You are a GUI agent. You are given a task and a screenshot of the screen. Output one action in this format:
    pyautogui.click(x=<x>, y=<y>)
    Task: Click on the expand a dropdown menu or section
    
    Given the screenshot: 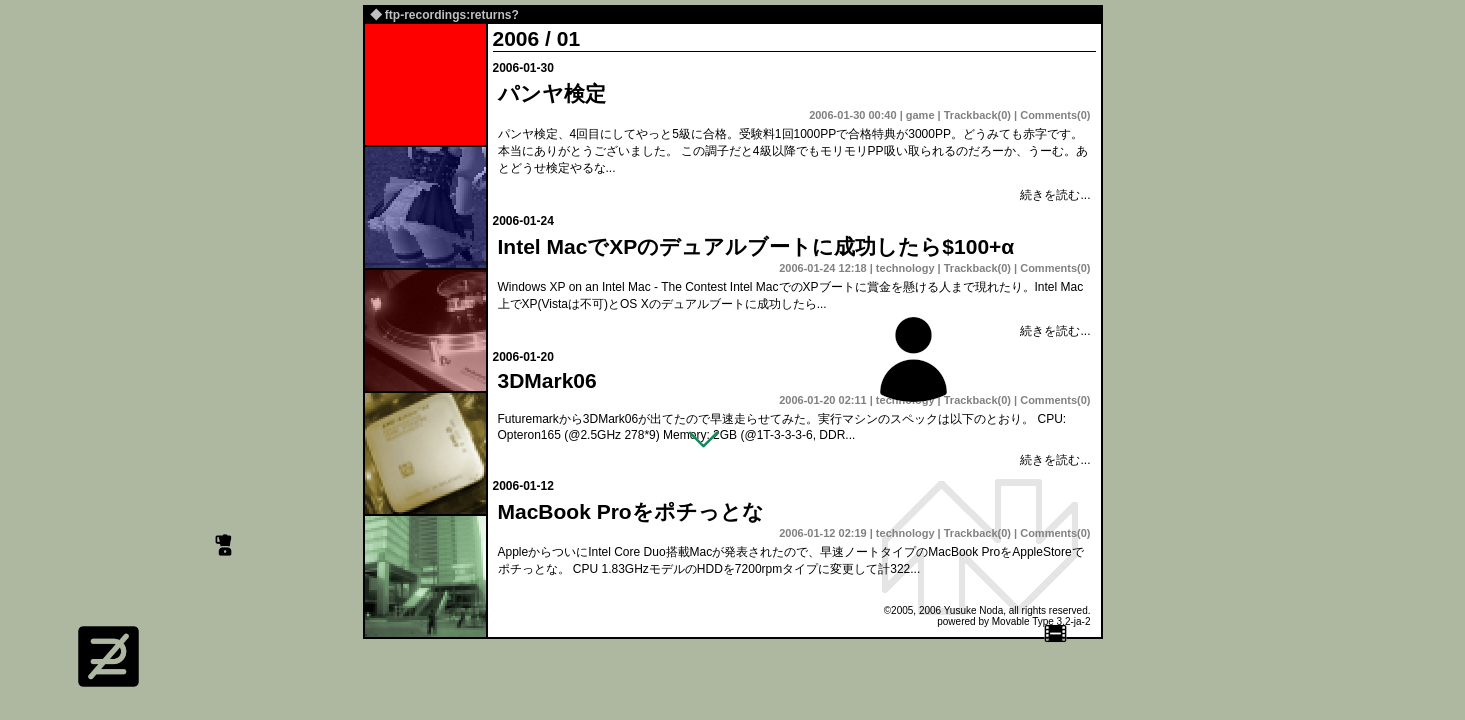 What is the action you would take?
    pyautogui.click(x=703, y=439)
    